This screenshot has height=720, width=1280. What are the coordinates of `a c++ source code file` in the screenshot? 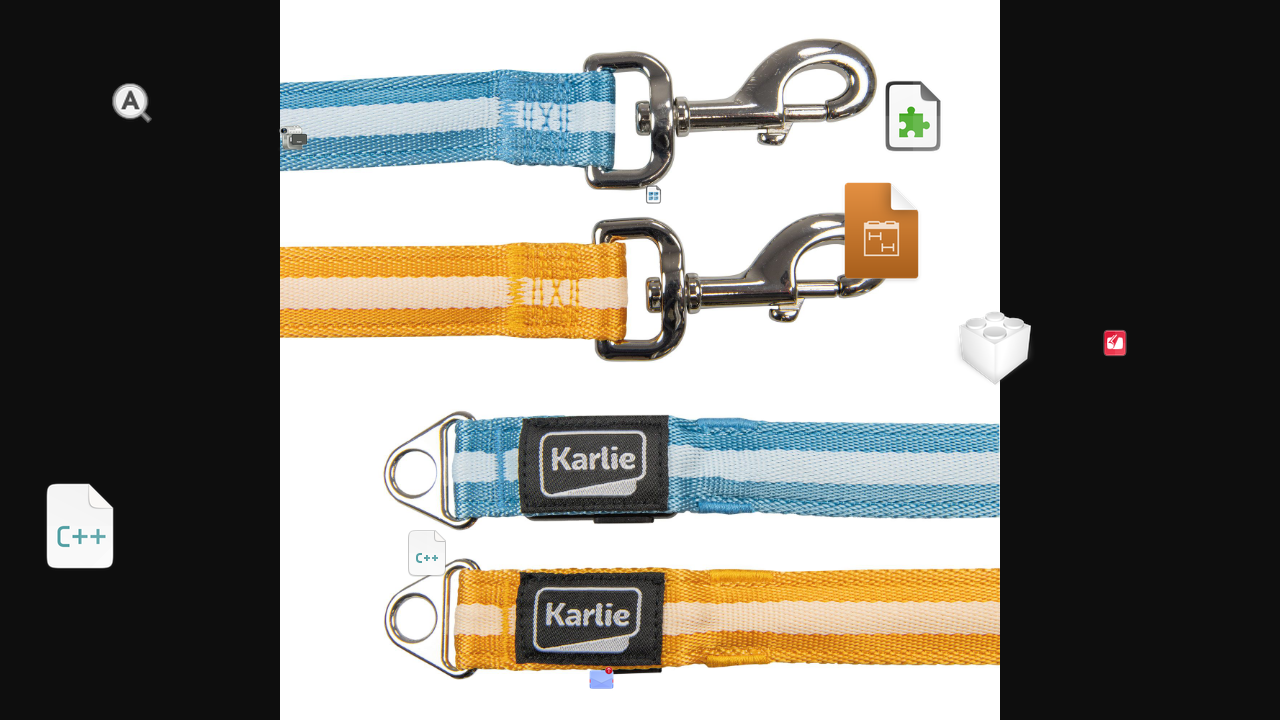 It's located at (427, 553).